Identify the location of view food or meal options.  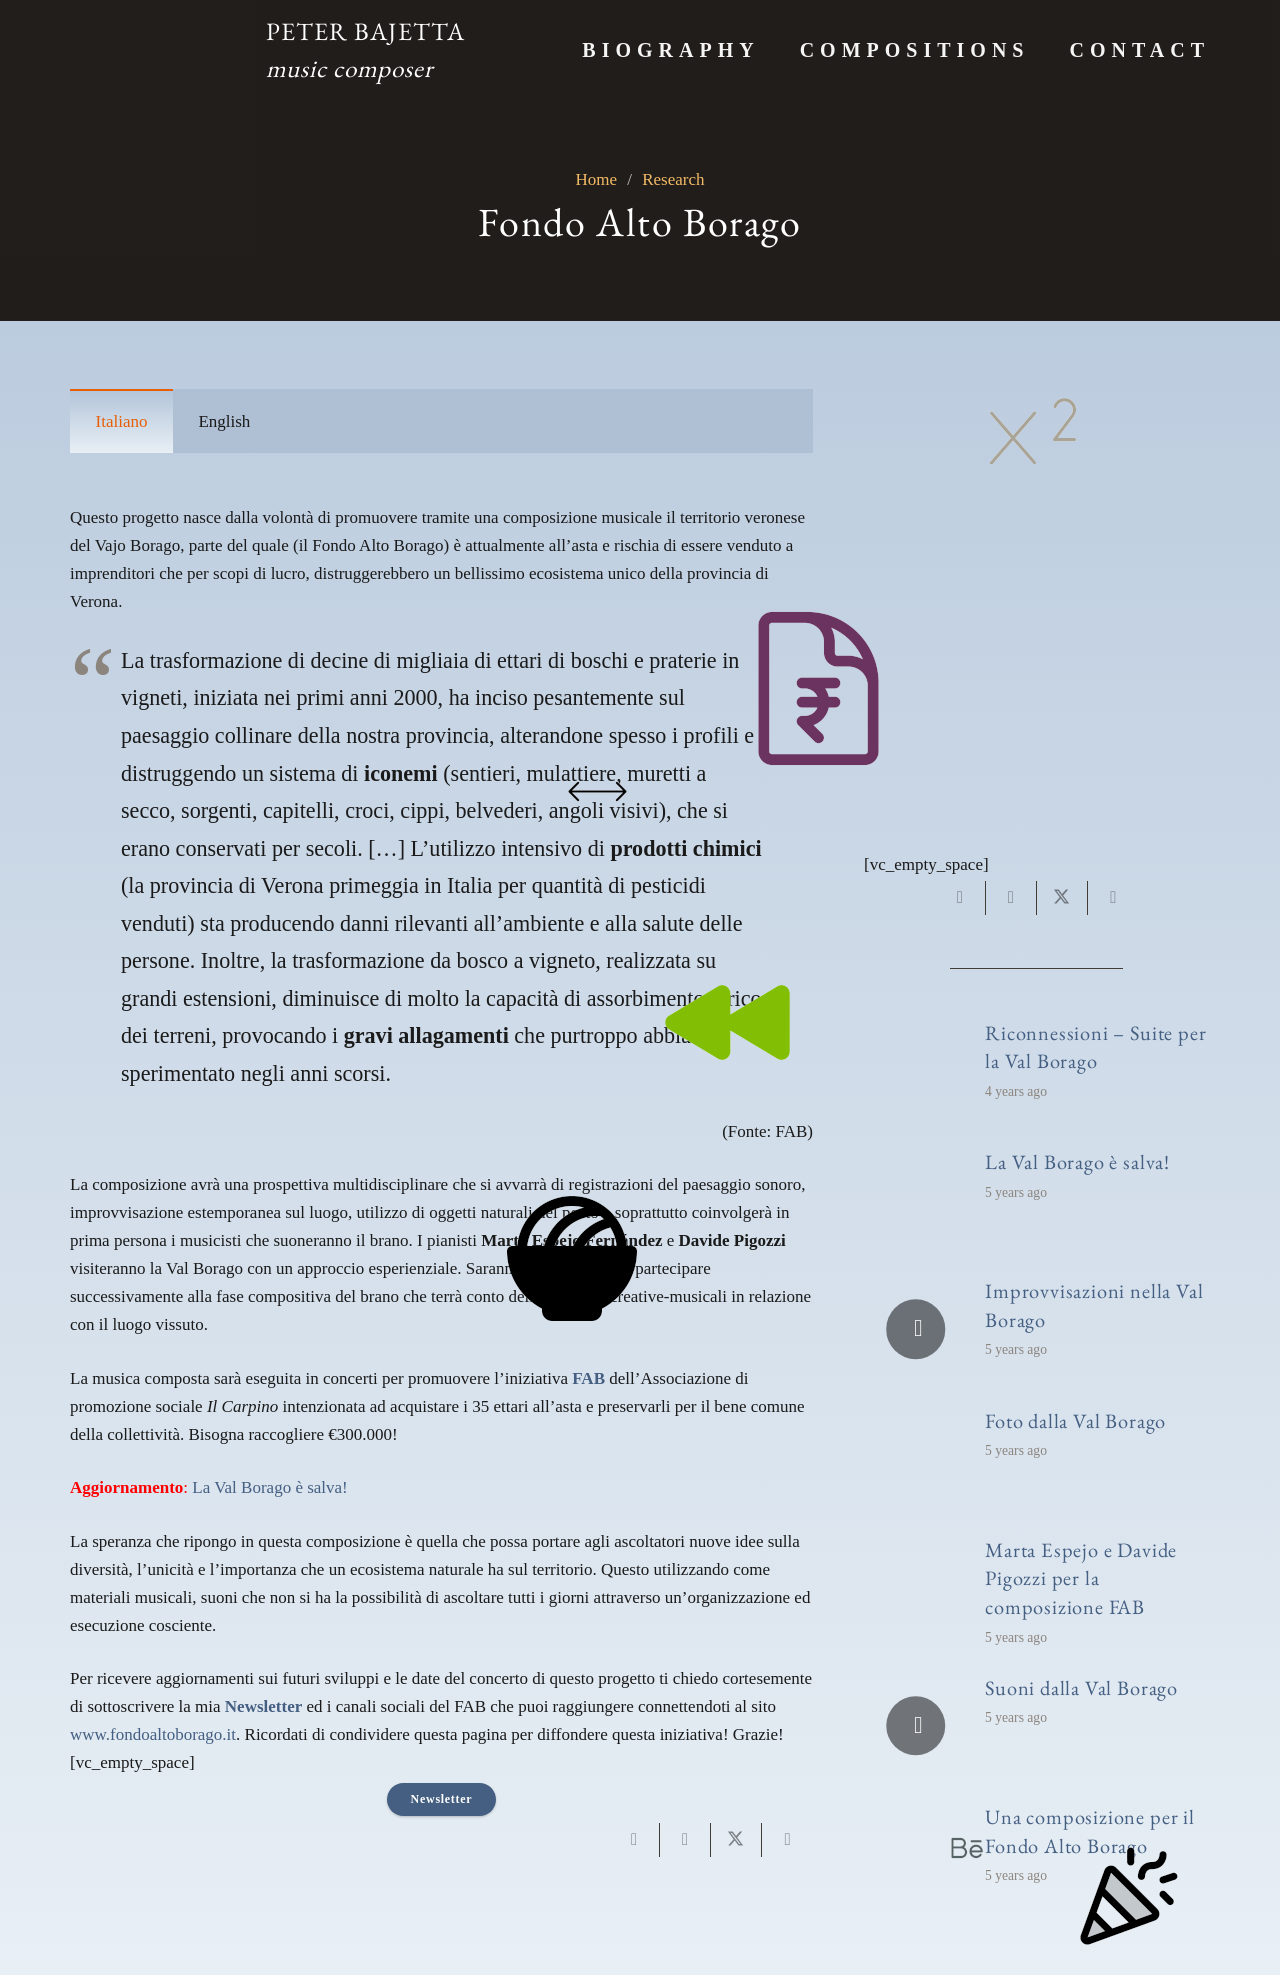
(572, 1261).